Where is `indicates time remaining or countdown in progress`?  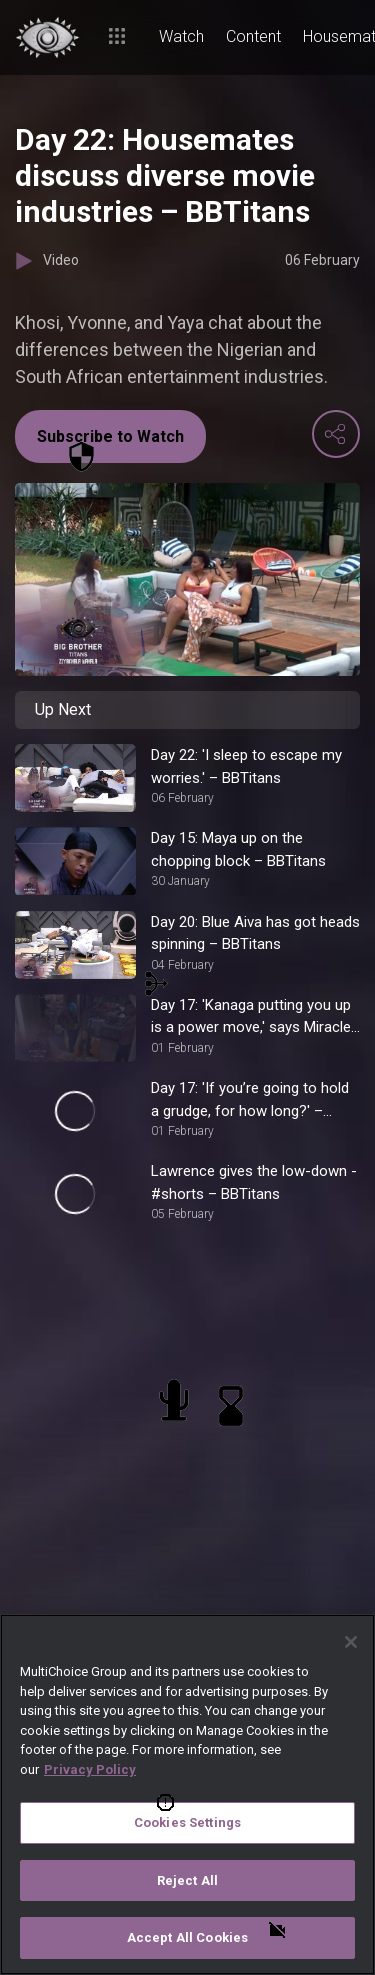 indicates time remaining or countdown in progress is located at coordinates (231, 1406).